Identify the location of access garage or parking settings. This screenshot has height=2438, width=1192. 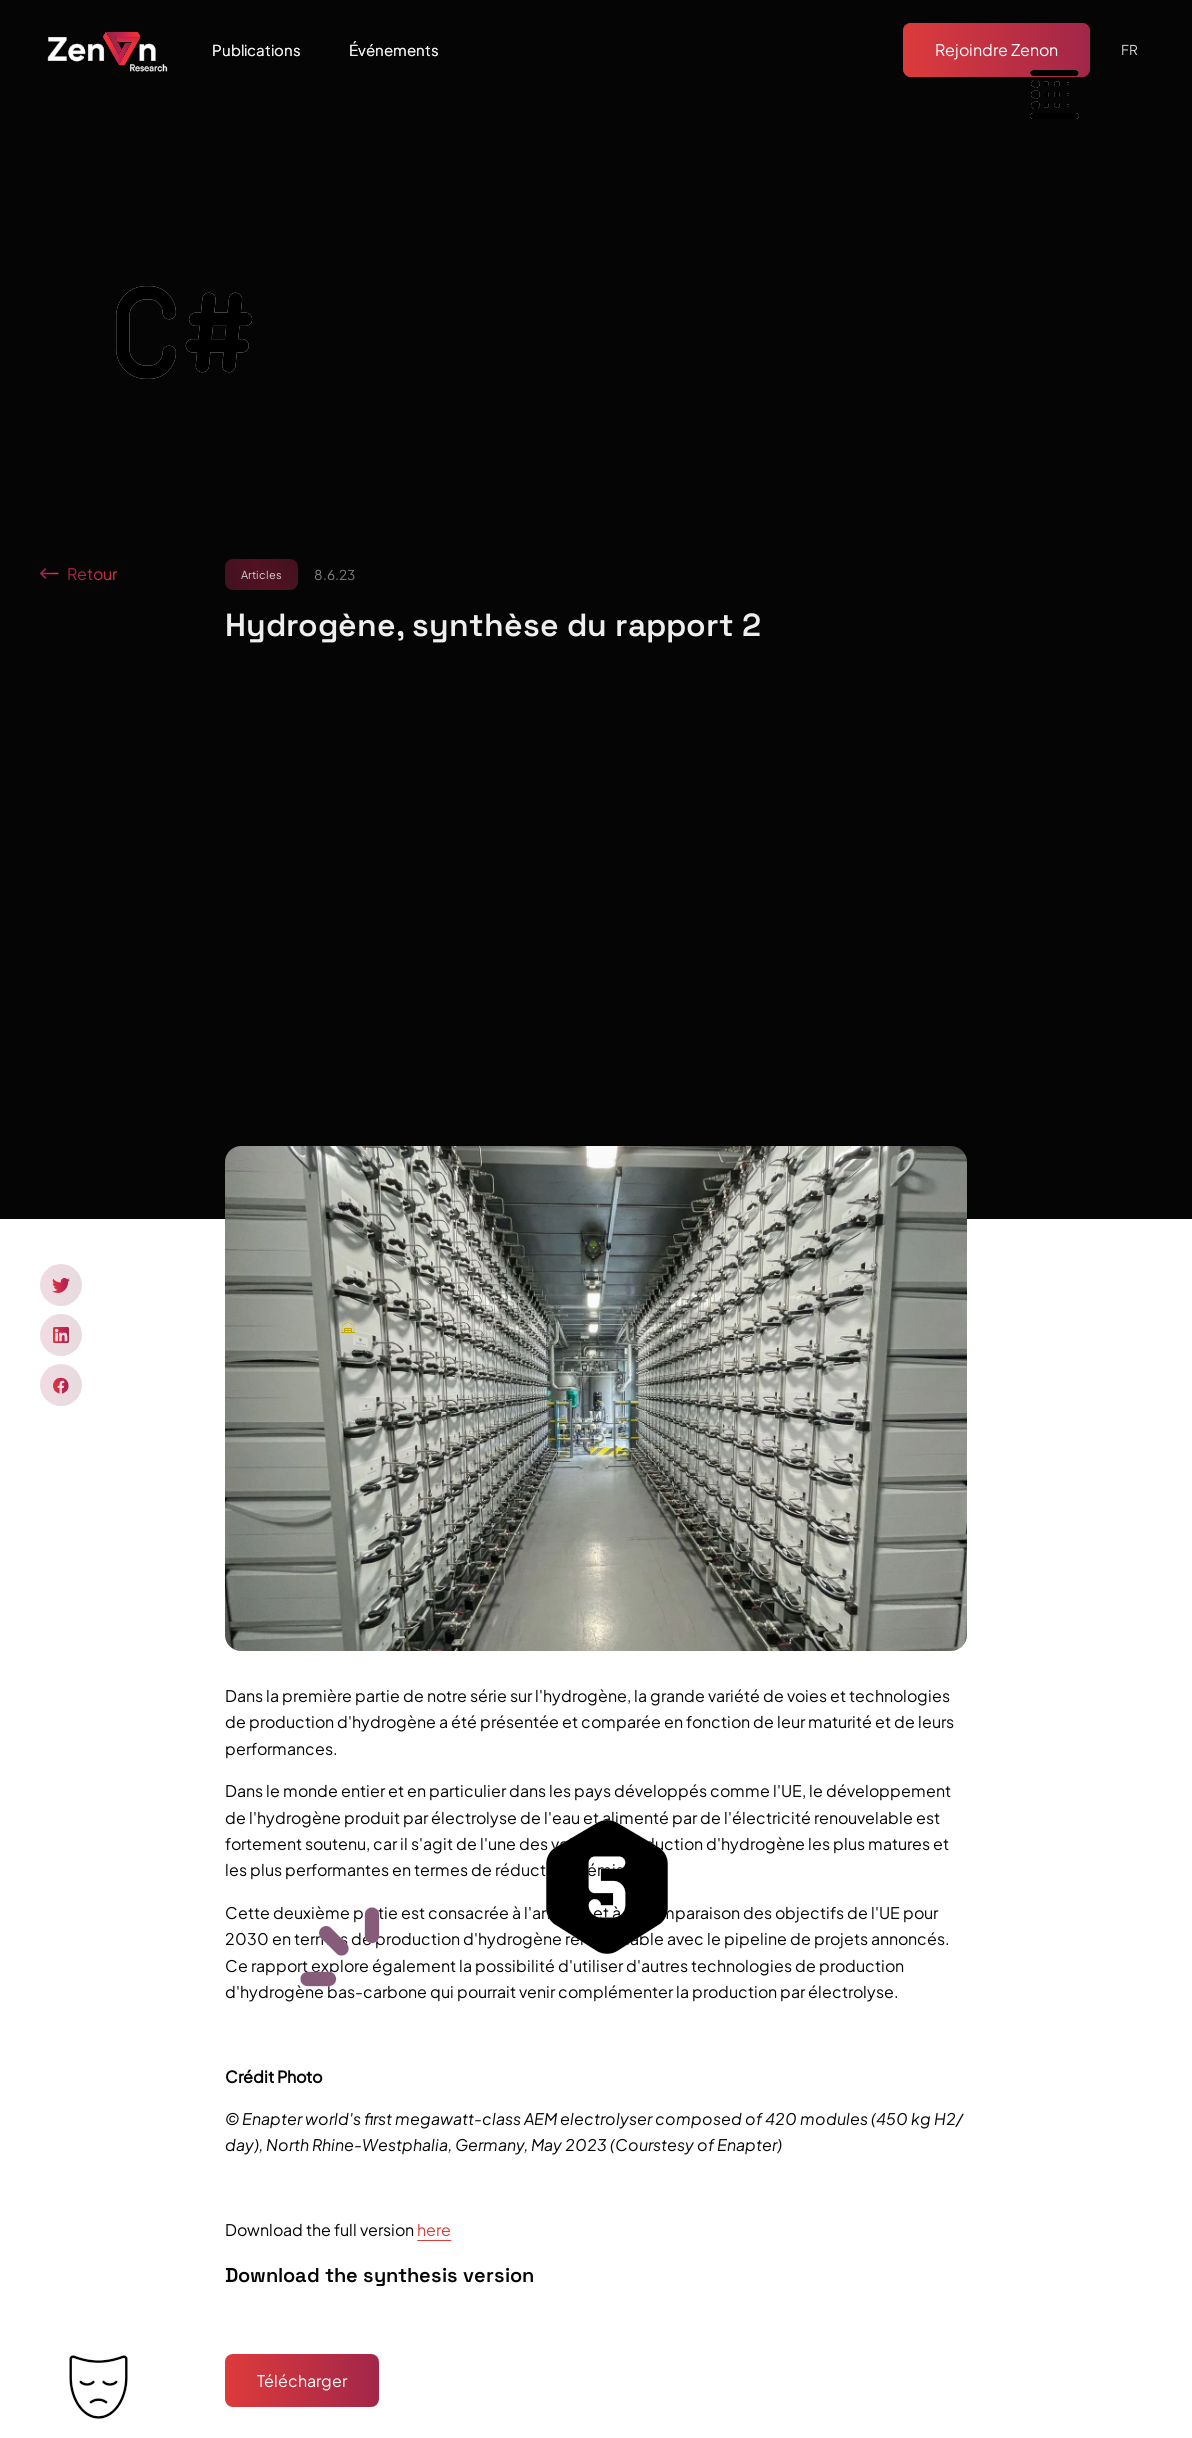
(348, 1328).